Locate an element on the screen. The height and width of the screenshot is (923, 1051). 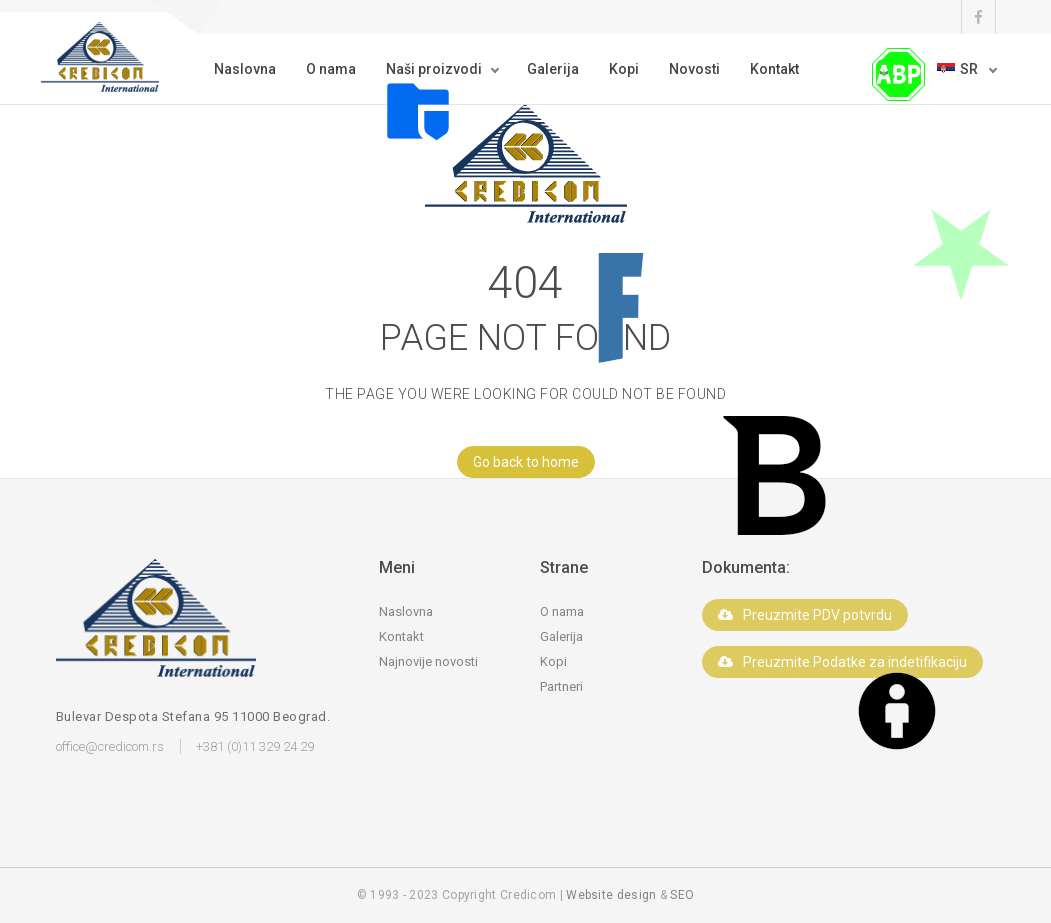
adblock plus browser extension logo is located at coordinates (898, 74).